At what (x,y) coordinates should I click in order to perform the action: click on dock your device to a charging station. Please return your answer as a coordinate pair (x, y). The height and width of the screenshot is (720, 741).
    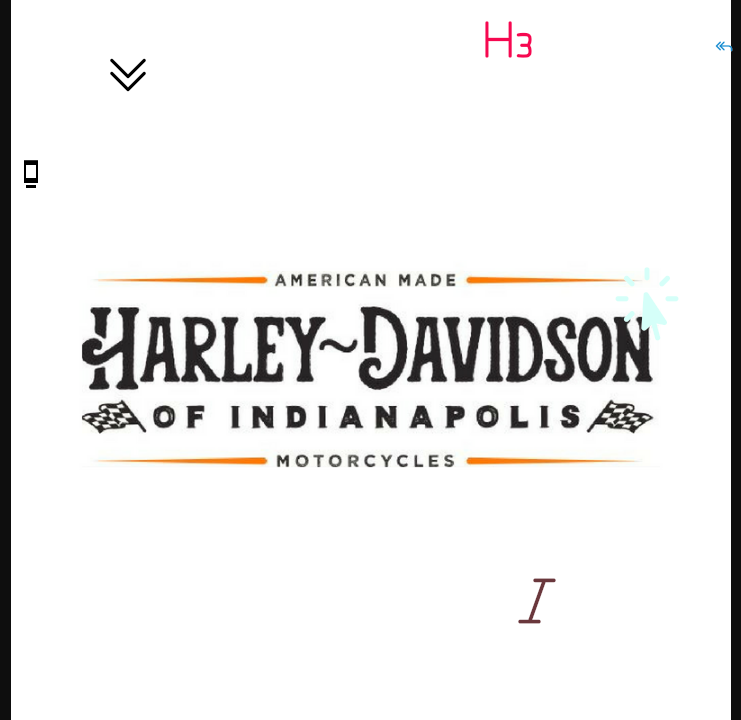
    Looking at the image, I should click on (31, 174).